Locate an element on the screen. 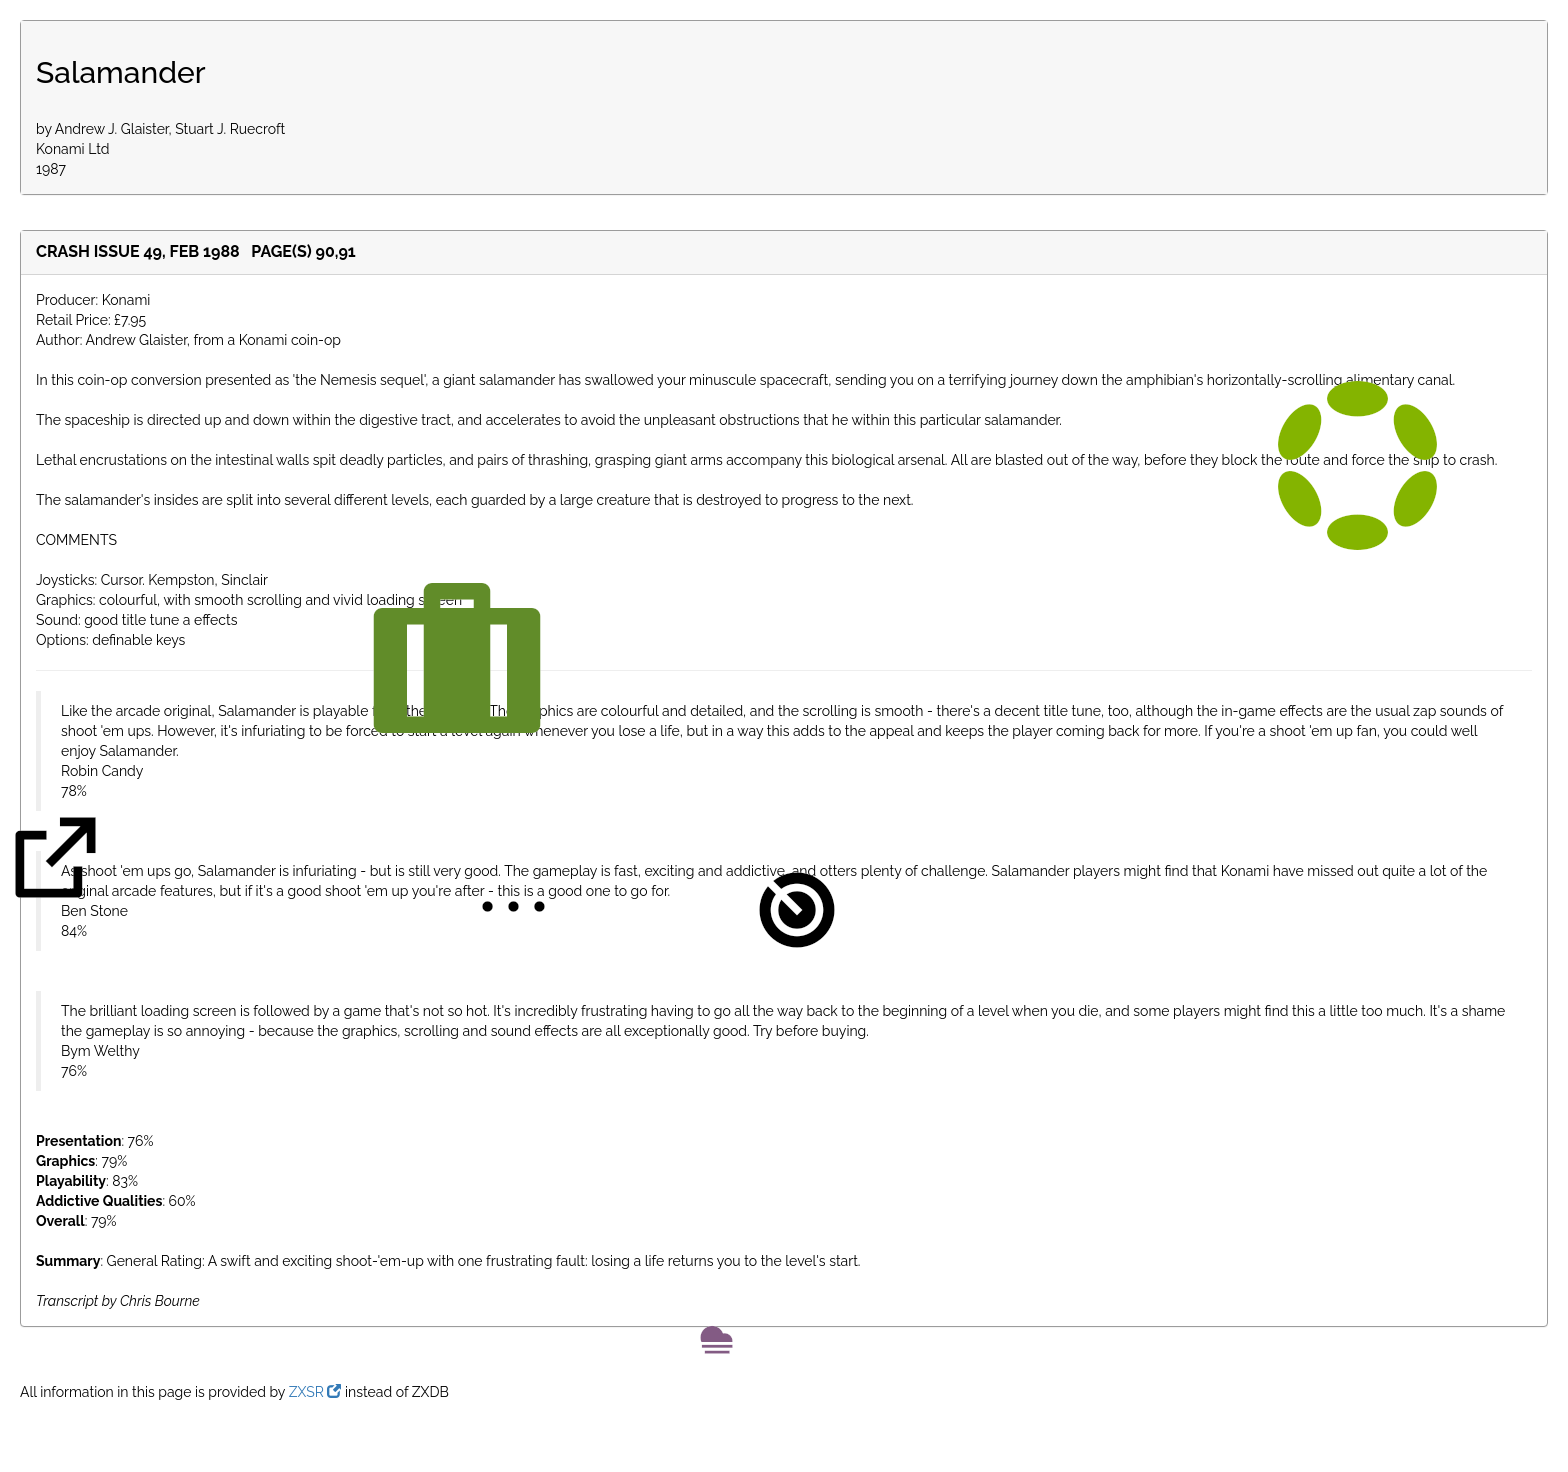  polkadot cryptocurrency or blockchain platform logo is located at coordinates (1357, 465).